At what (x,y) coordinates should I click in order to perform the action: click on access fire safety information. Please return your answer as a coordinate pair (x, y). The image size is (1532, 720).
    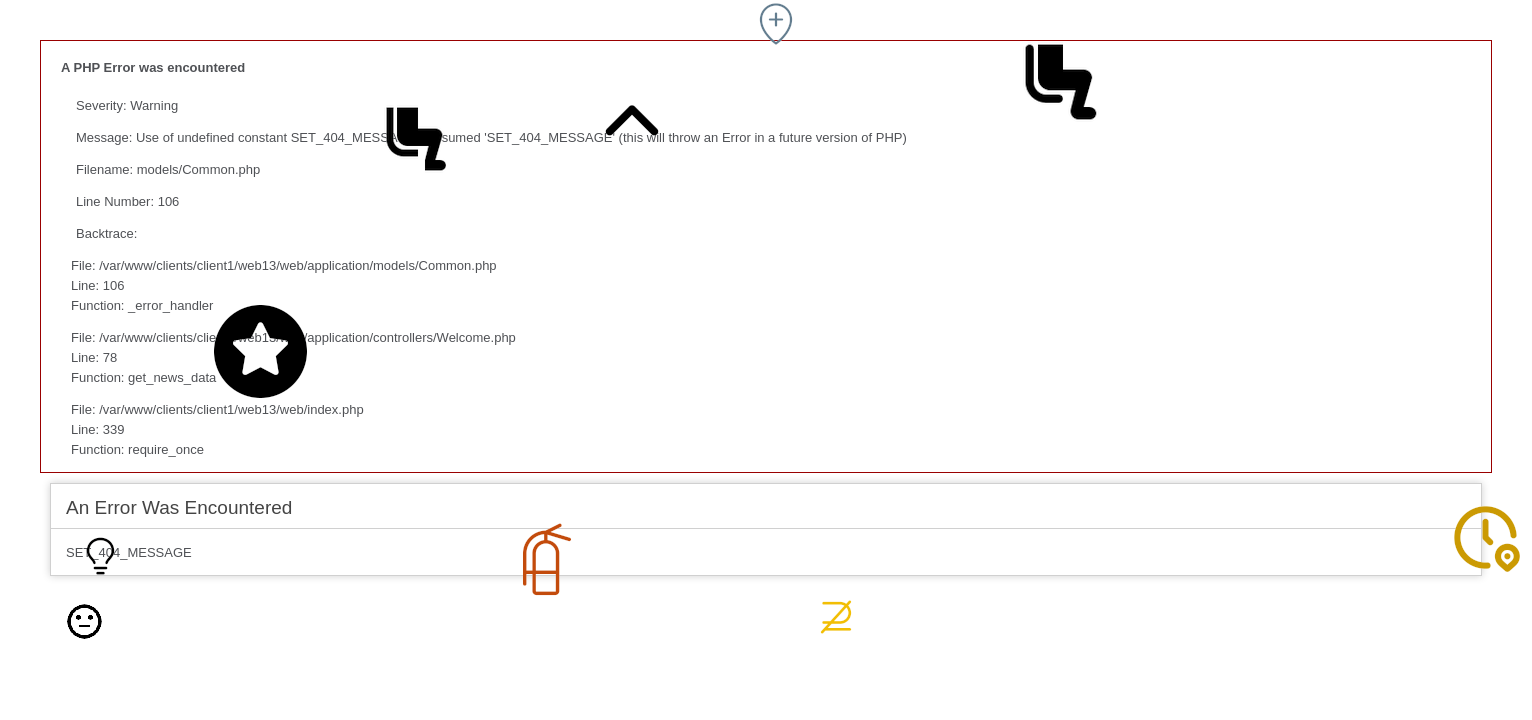
    Looking at the image, I should click on (543, 560).